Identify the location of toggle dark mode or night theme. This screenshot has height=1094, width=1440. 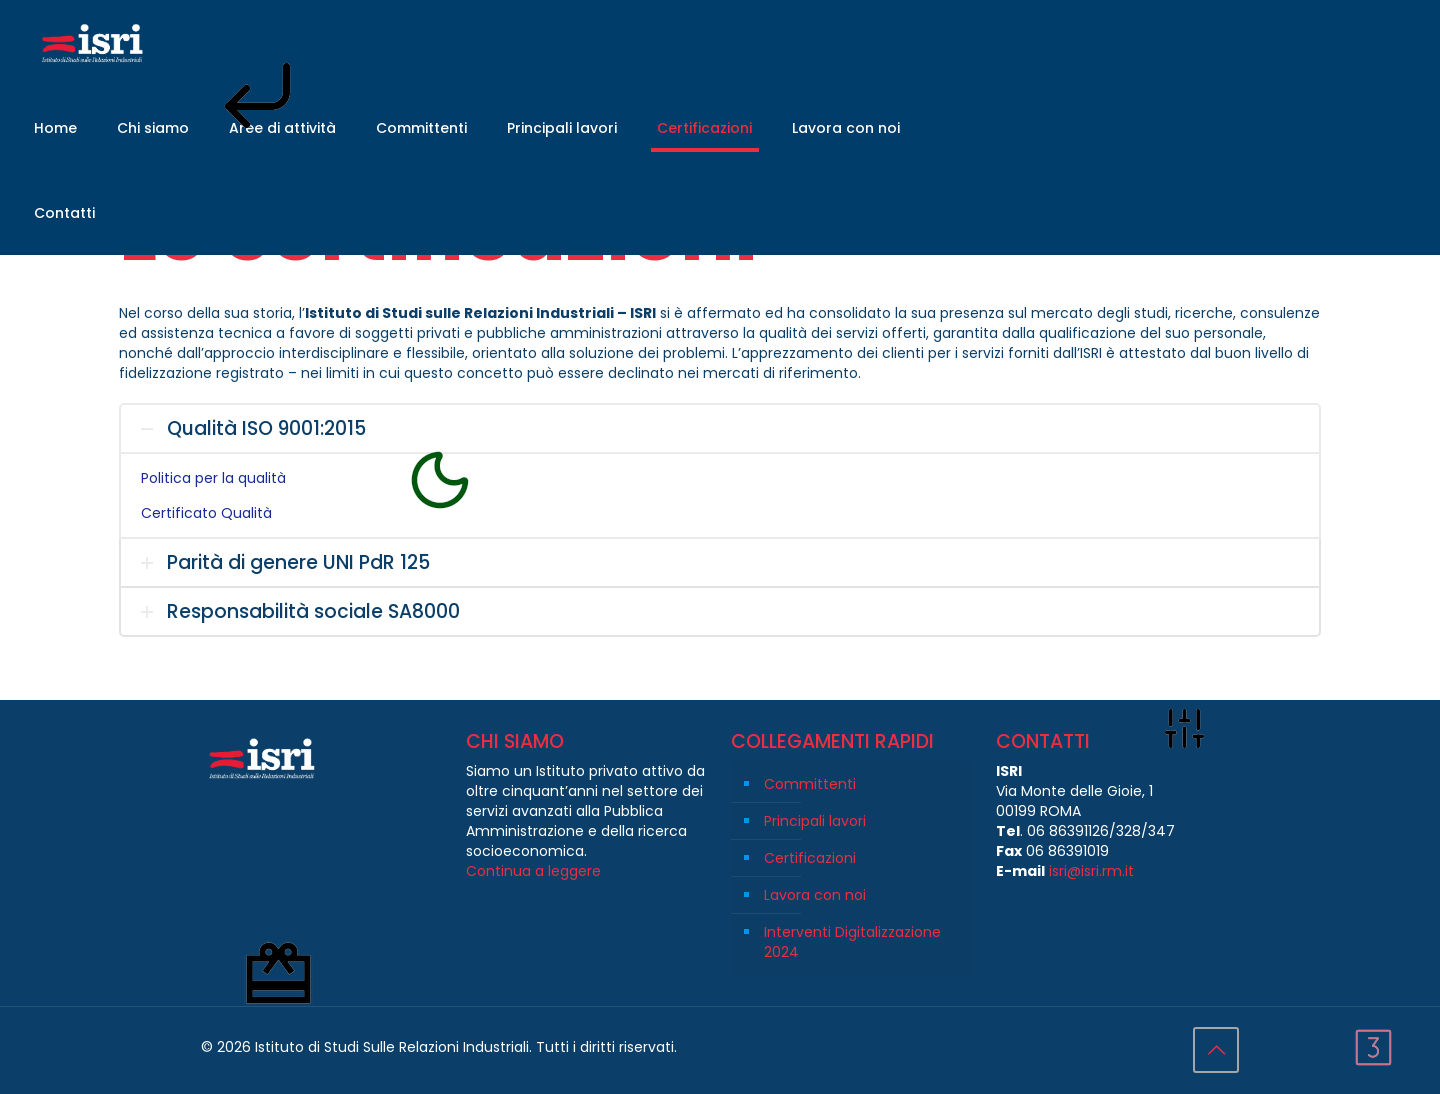
(440, 480).